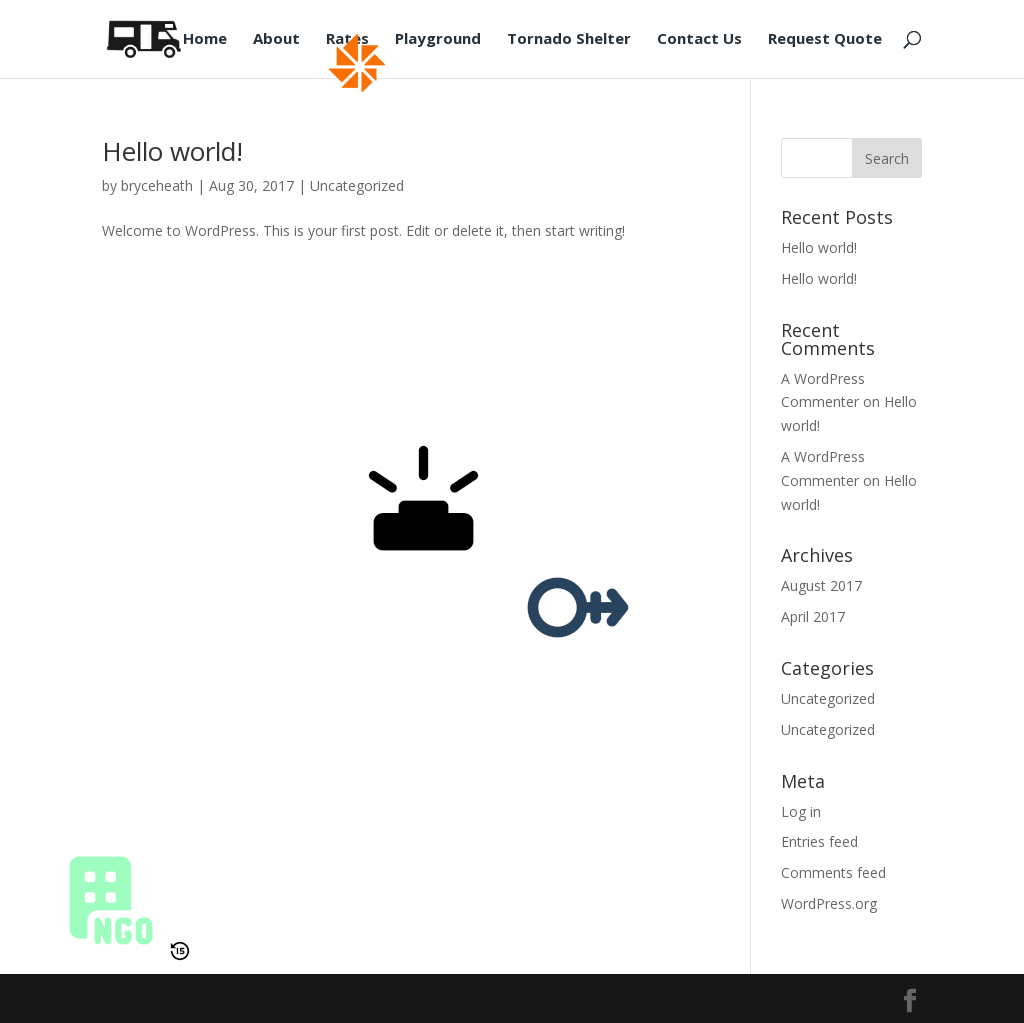  Describe the element at coordinates (180, 951) in the screenshot. I see `rewind 15 seconds` at that location.